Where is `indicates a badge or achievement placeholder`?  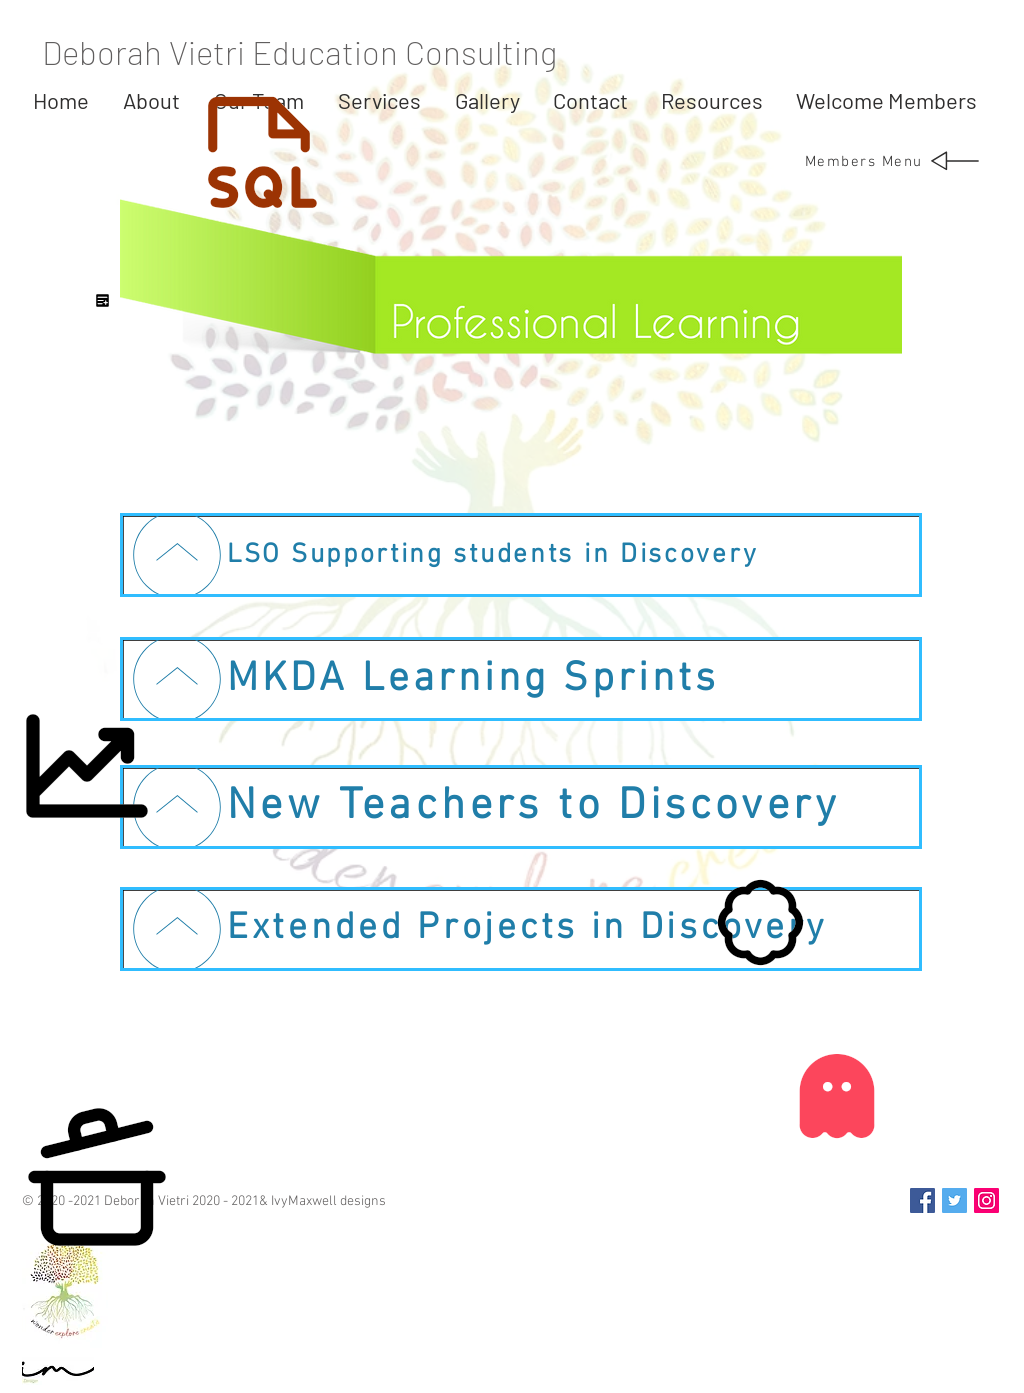
indicates a badge or achievement placeholder is located at coordinates (760, 922).